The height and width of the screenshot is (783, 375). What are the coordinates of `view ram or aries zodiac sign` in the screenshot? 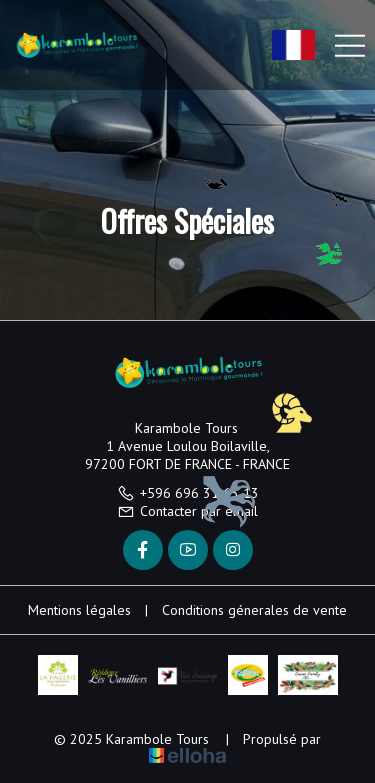 It's located at (292, 413).